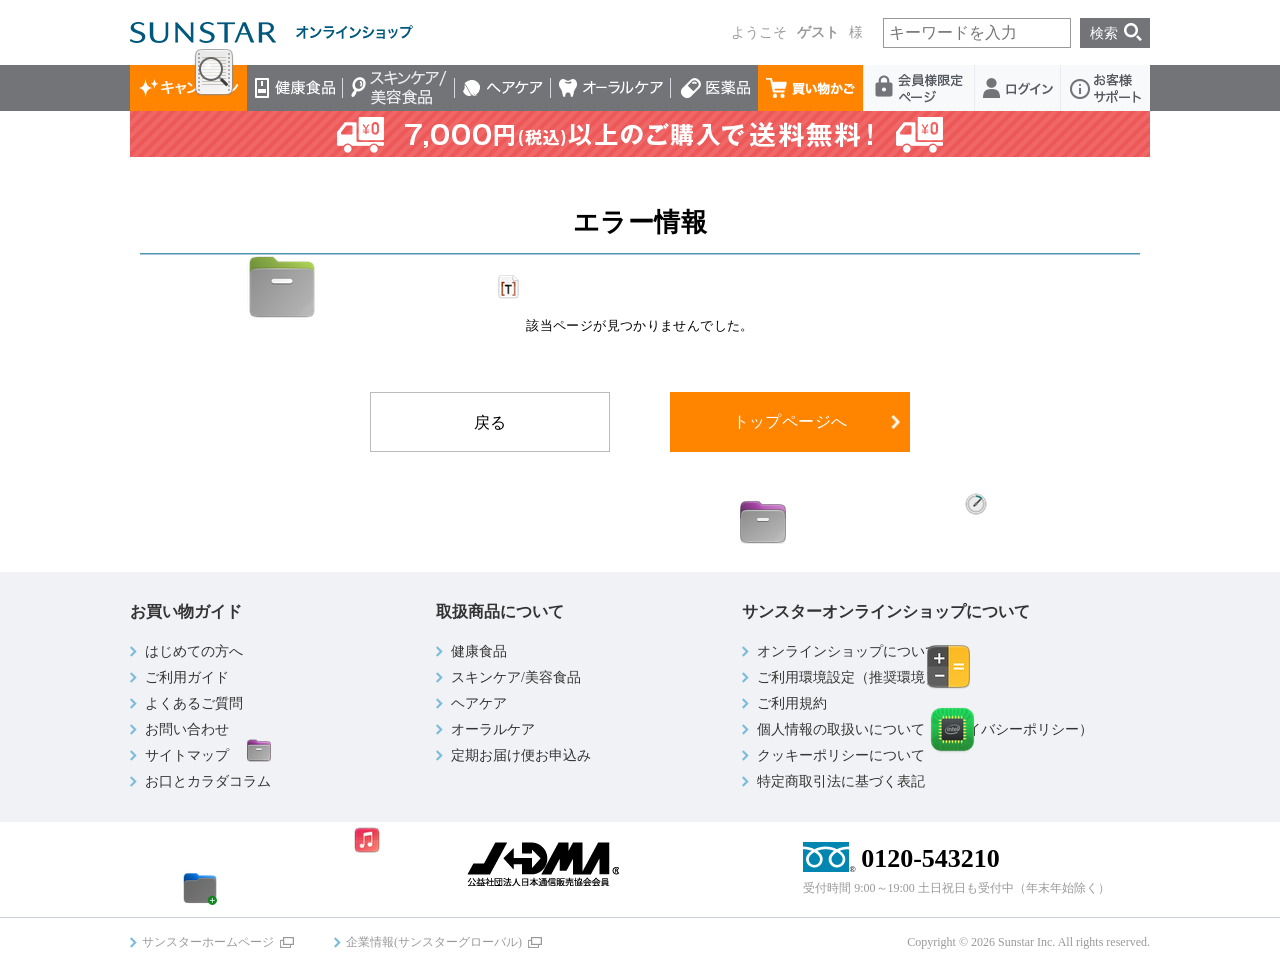 This screenshot has height=966, width=1280. What do you see at coordinates (763, 522) in the screenshot?
I see `open the file manager application` at bounding box center [763, 522].